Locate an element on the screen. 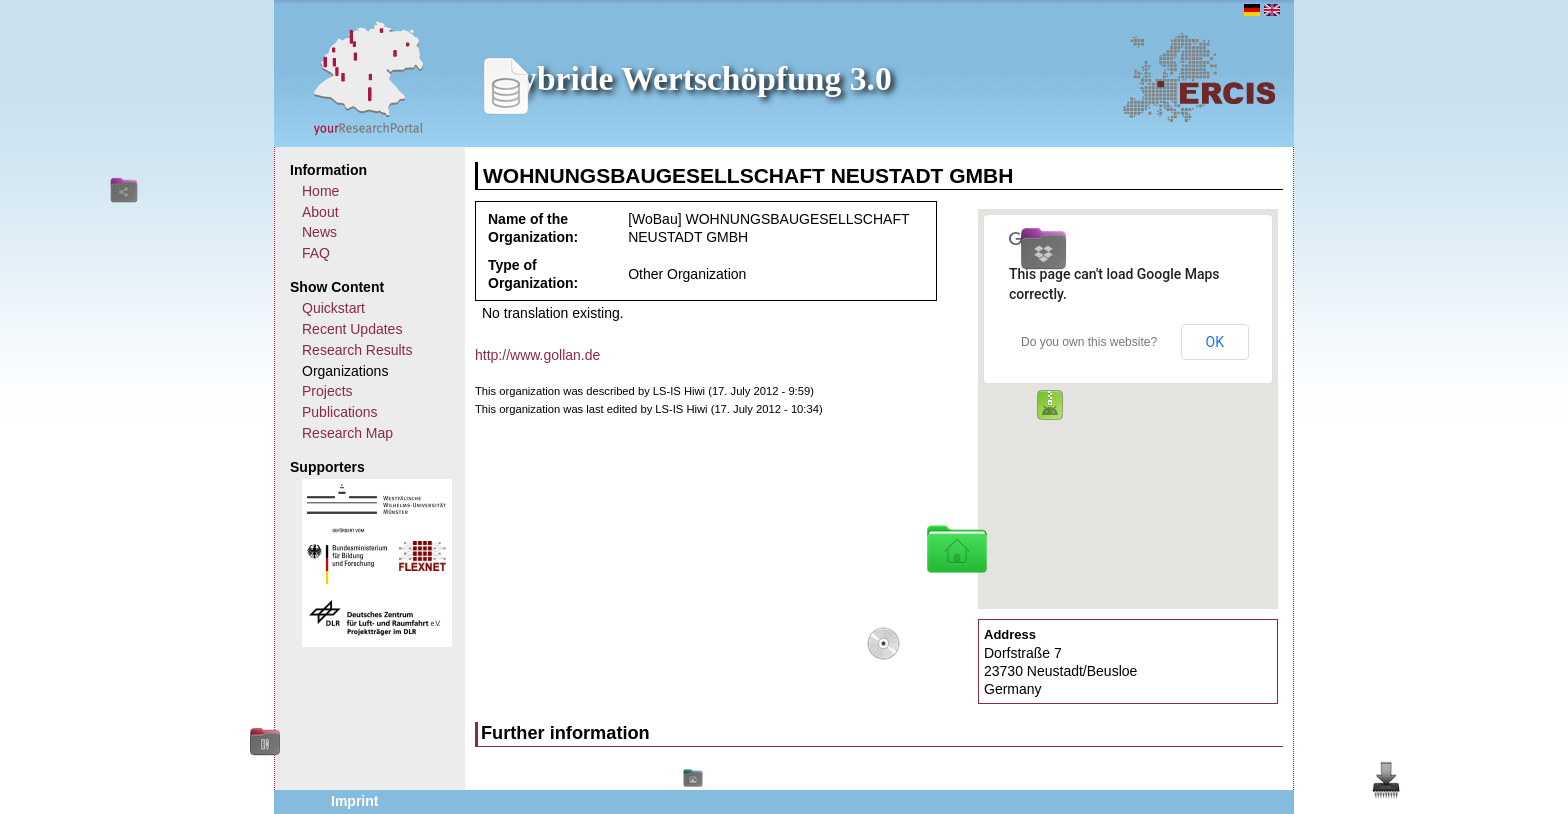 The image size is (1568, 814). open dropbox synced folder is located at coordinates (1043, 248).